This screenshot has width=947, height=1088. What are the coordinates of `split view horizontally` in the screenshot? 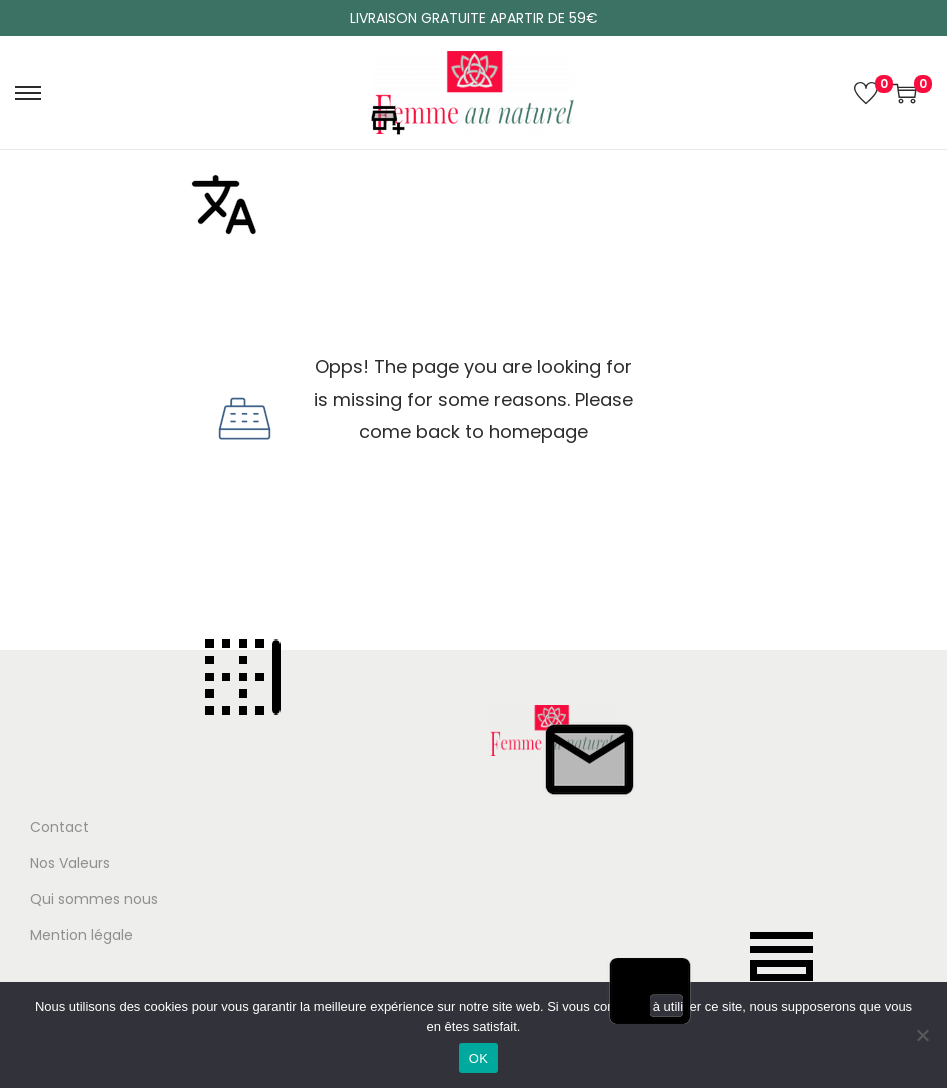 It's located at (781, 956).